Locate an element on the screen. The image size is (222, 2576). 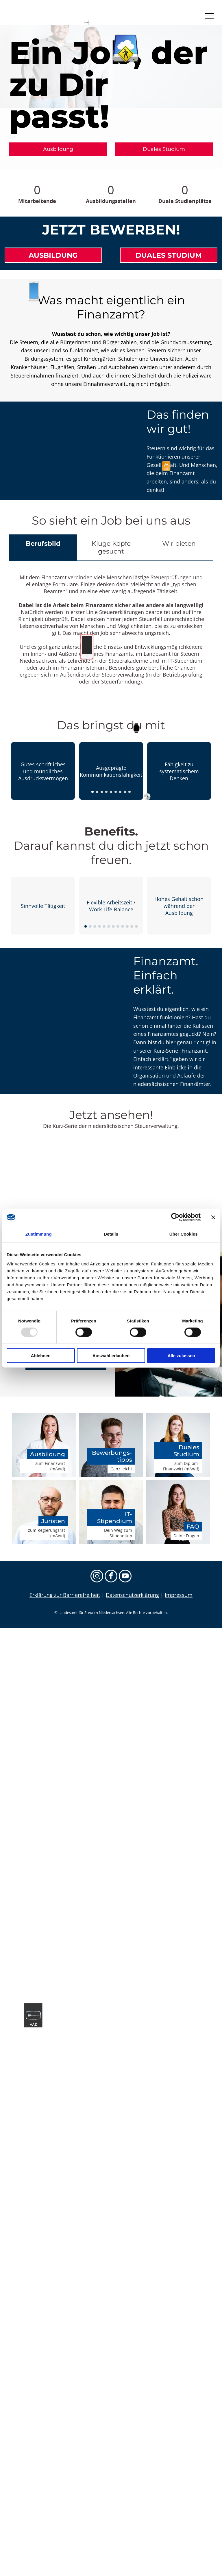
audio analyzer or metering tool in GarageBand is located at coordinates (33, 2016).